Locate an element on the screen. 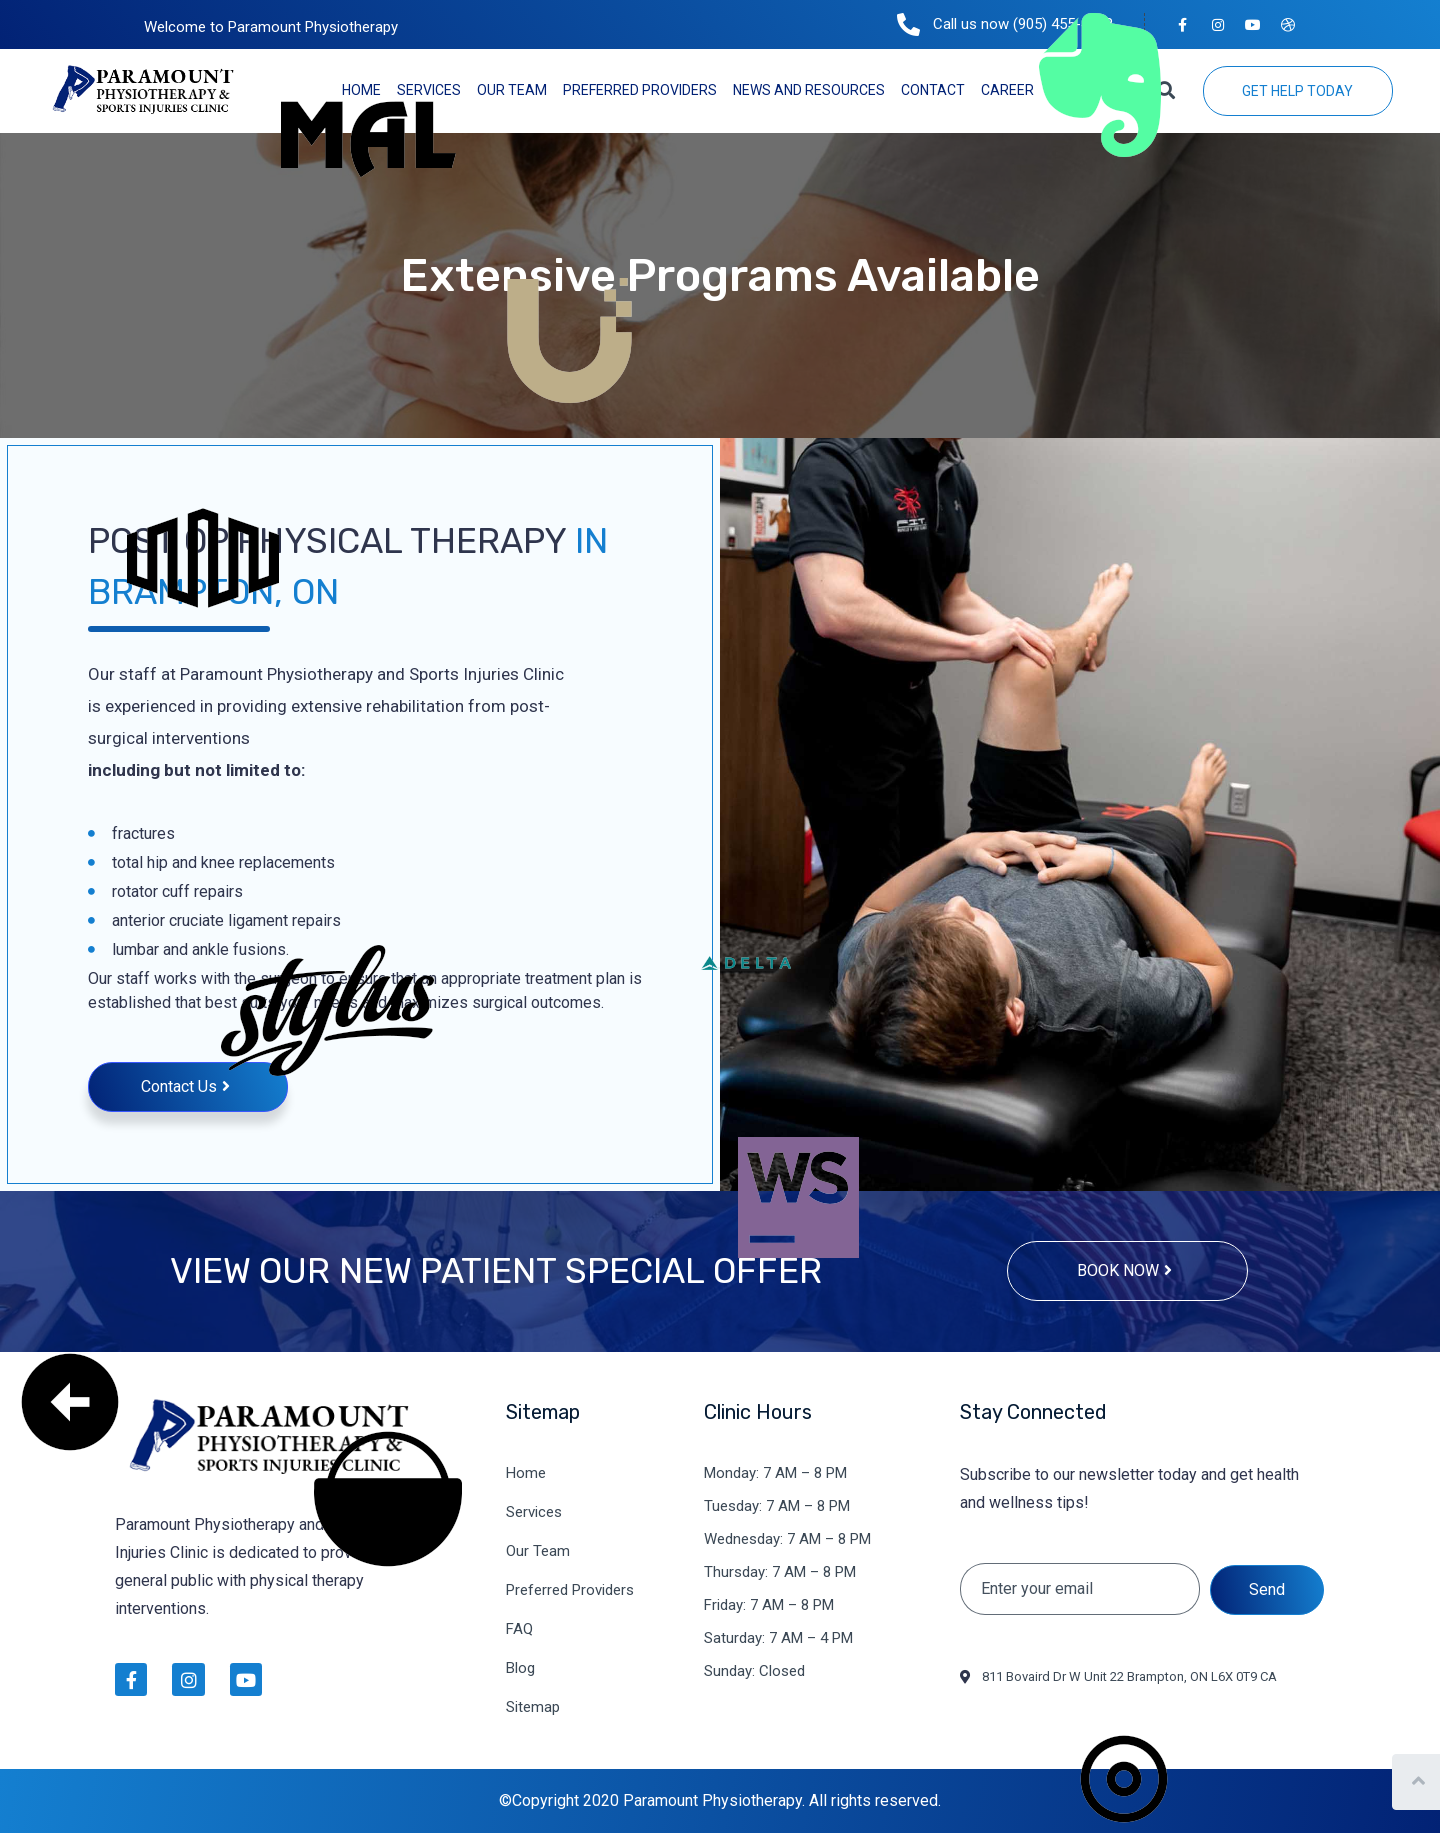  open MyAnimeList app or website is located at coordinates (368, 139).